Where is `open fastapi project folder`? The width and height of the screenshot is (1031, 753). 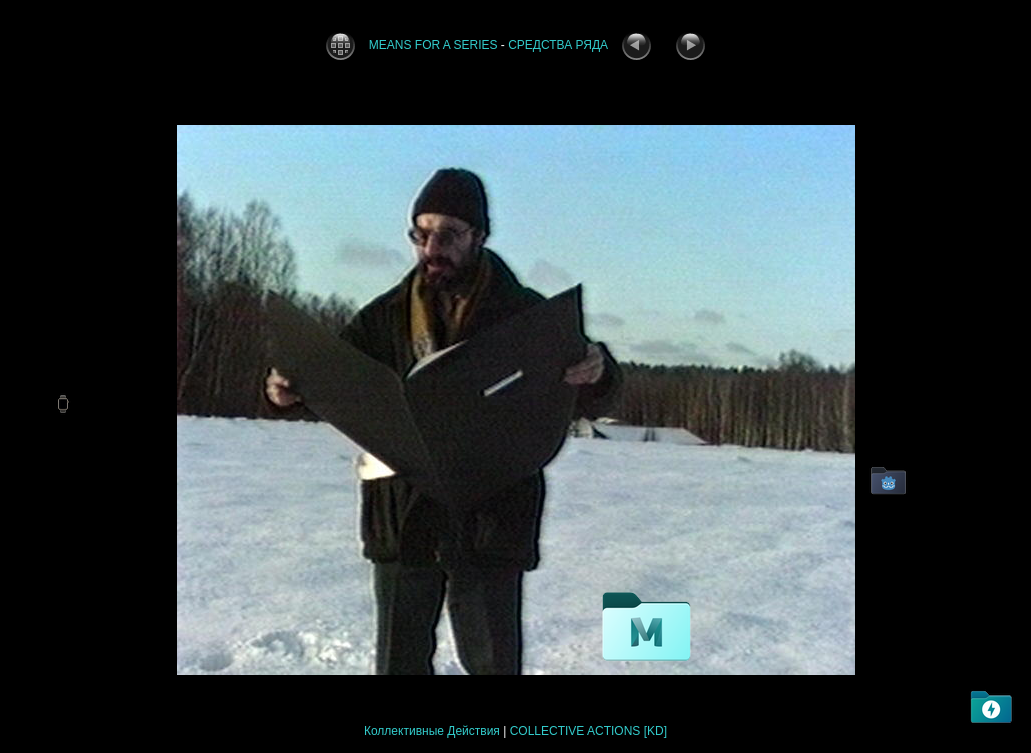 open fastapi project folder is located at coordinates (991, 708).